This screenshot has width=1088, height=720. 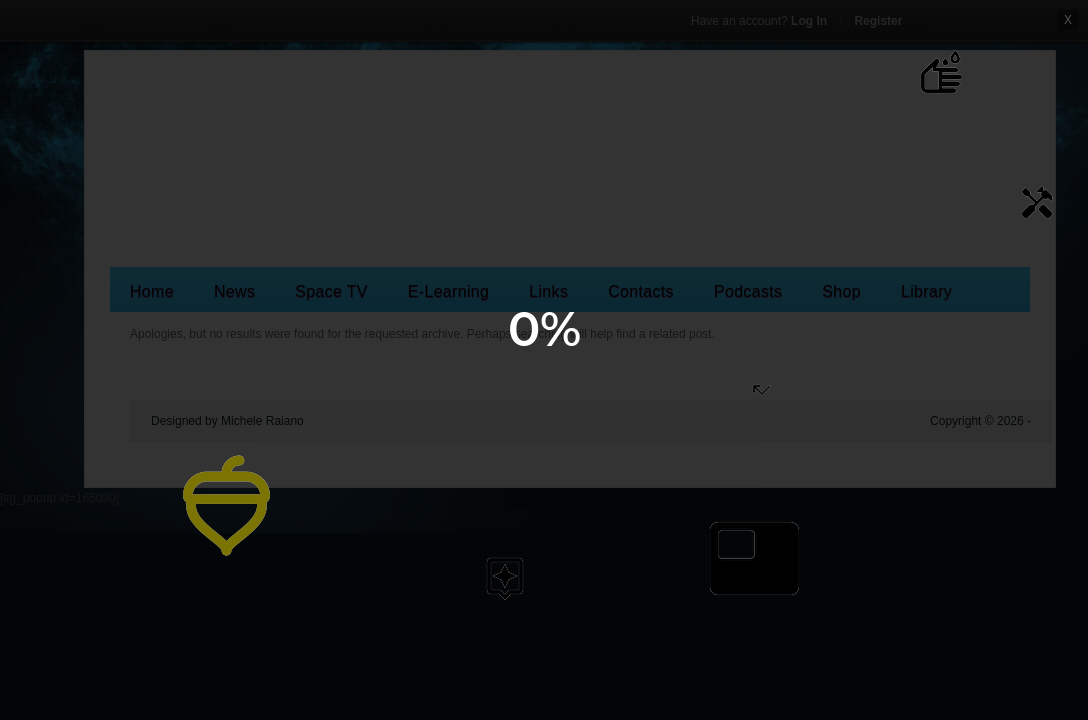 What do you see at coordinates (754, 558) in the screenshot?
I see `view featured or highlighted video content` at bounding box center [754, 558].